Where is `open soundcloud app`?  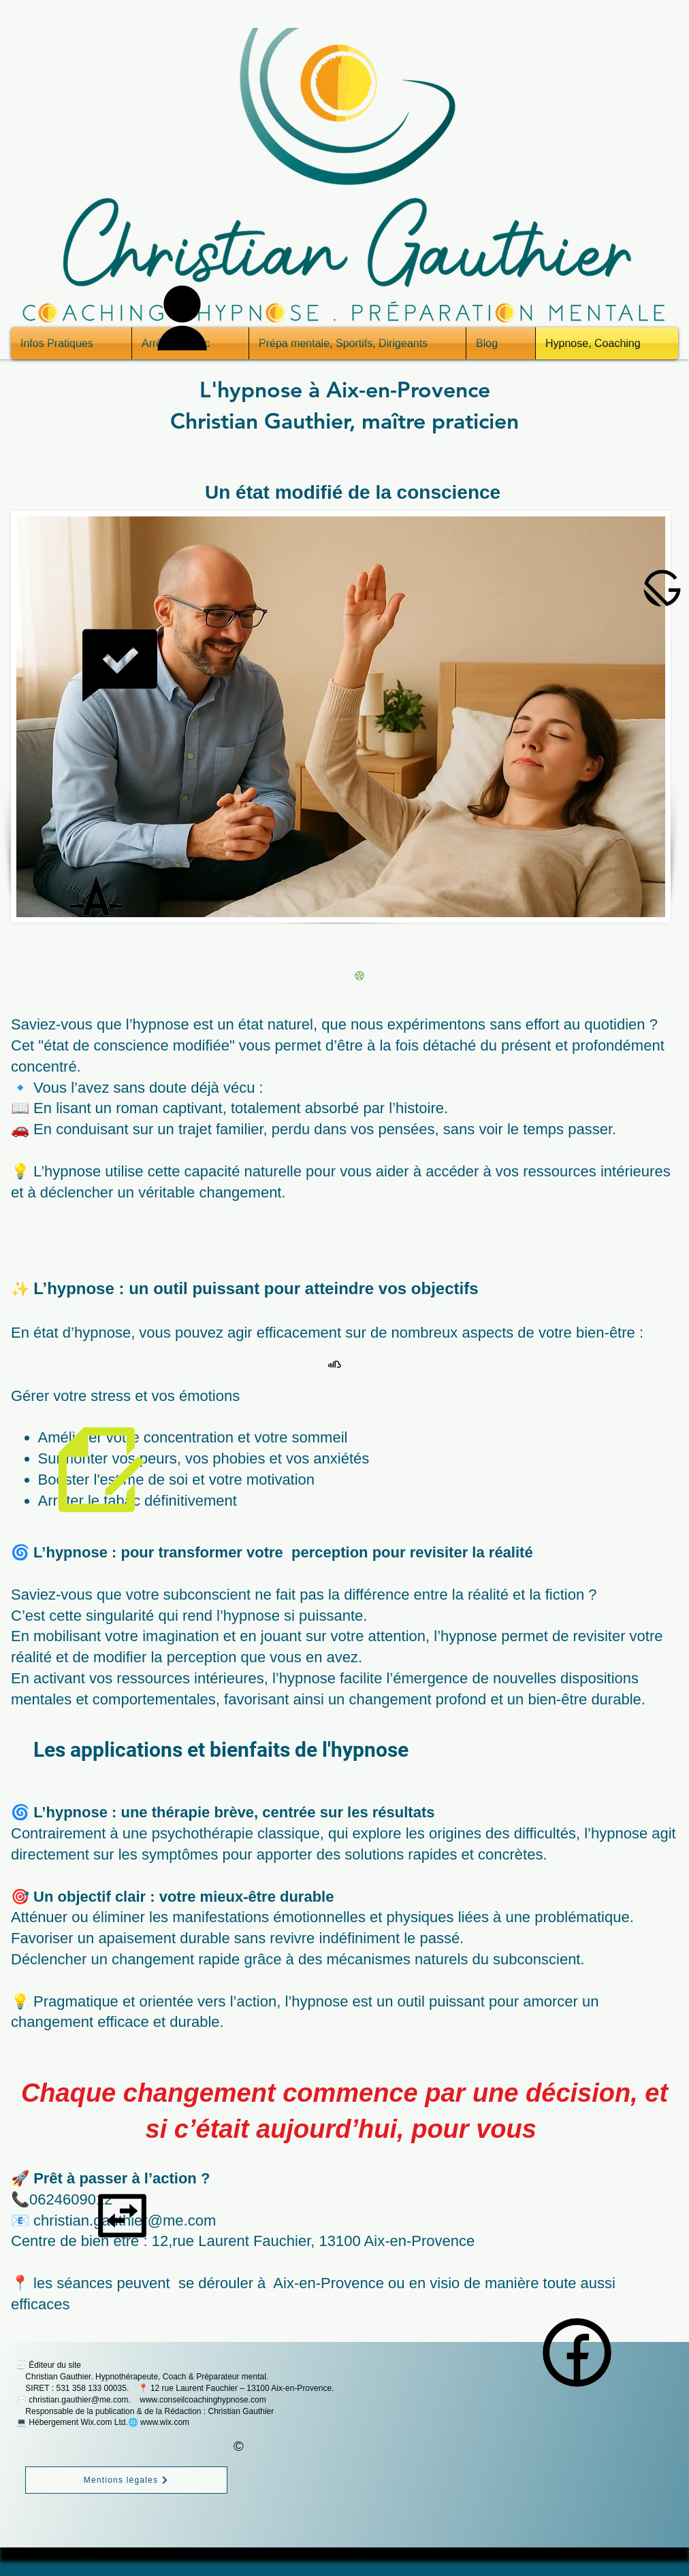
open soundcloud app is located at coordinates (334, 1364).